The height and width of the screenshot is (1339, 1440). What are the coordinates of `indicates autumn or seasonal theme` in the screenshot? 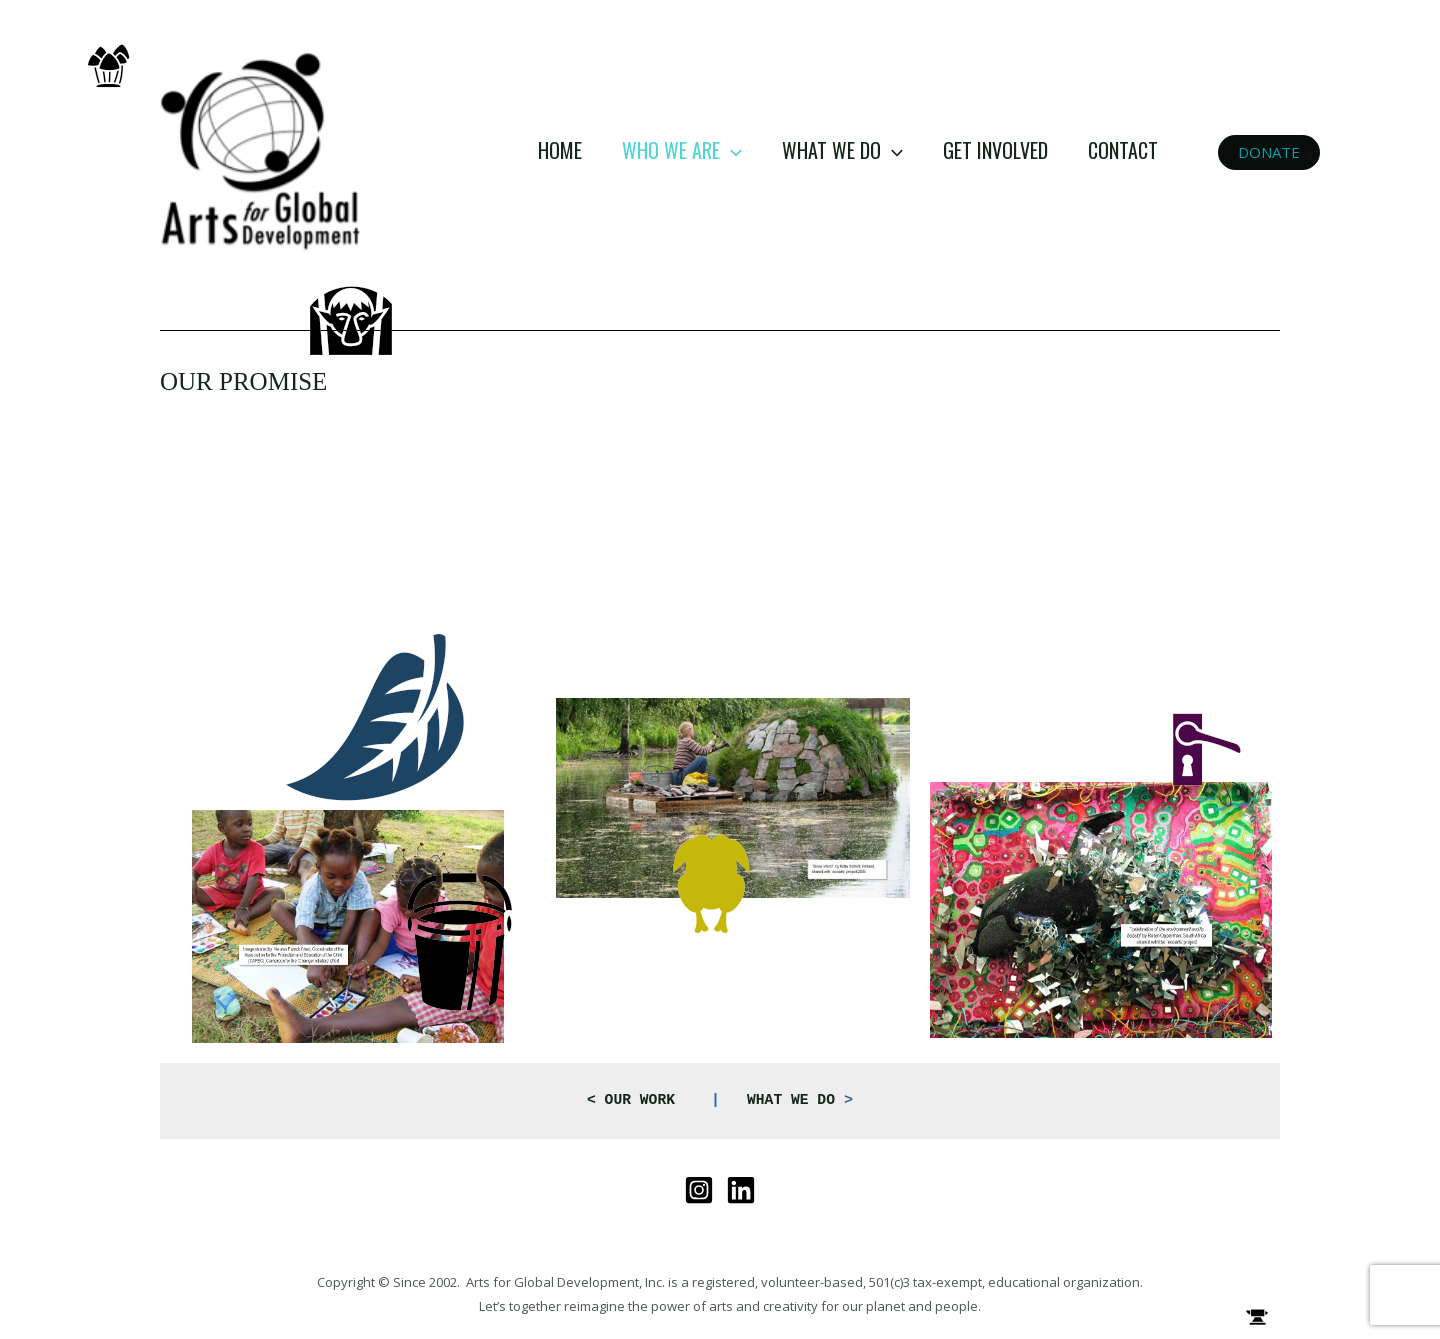 It's located at (373, 721).